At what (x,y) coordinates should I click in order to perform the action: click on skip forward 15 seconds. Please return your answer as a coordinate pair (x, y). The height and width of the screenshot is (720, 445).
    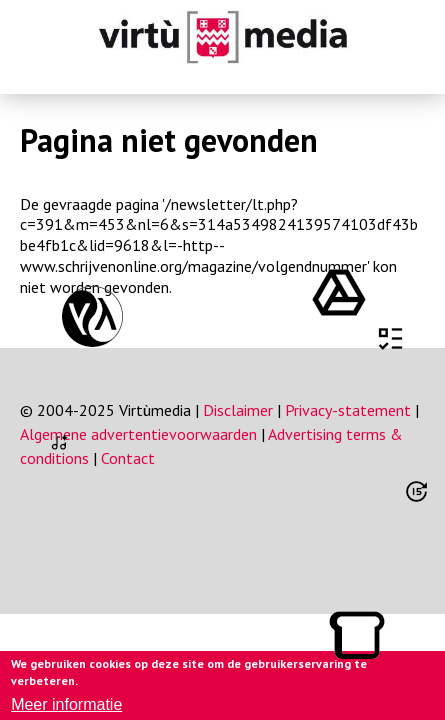
    Looking at the image, I should click on (416, 491).